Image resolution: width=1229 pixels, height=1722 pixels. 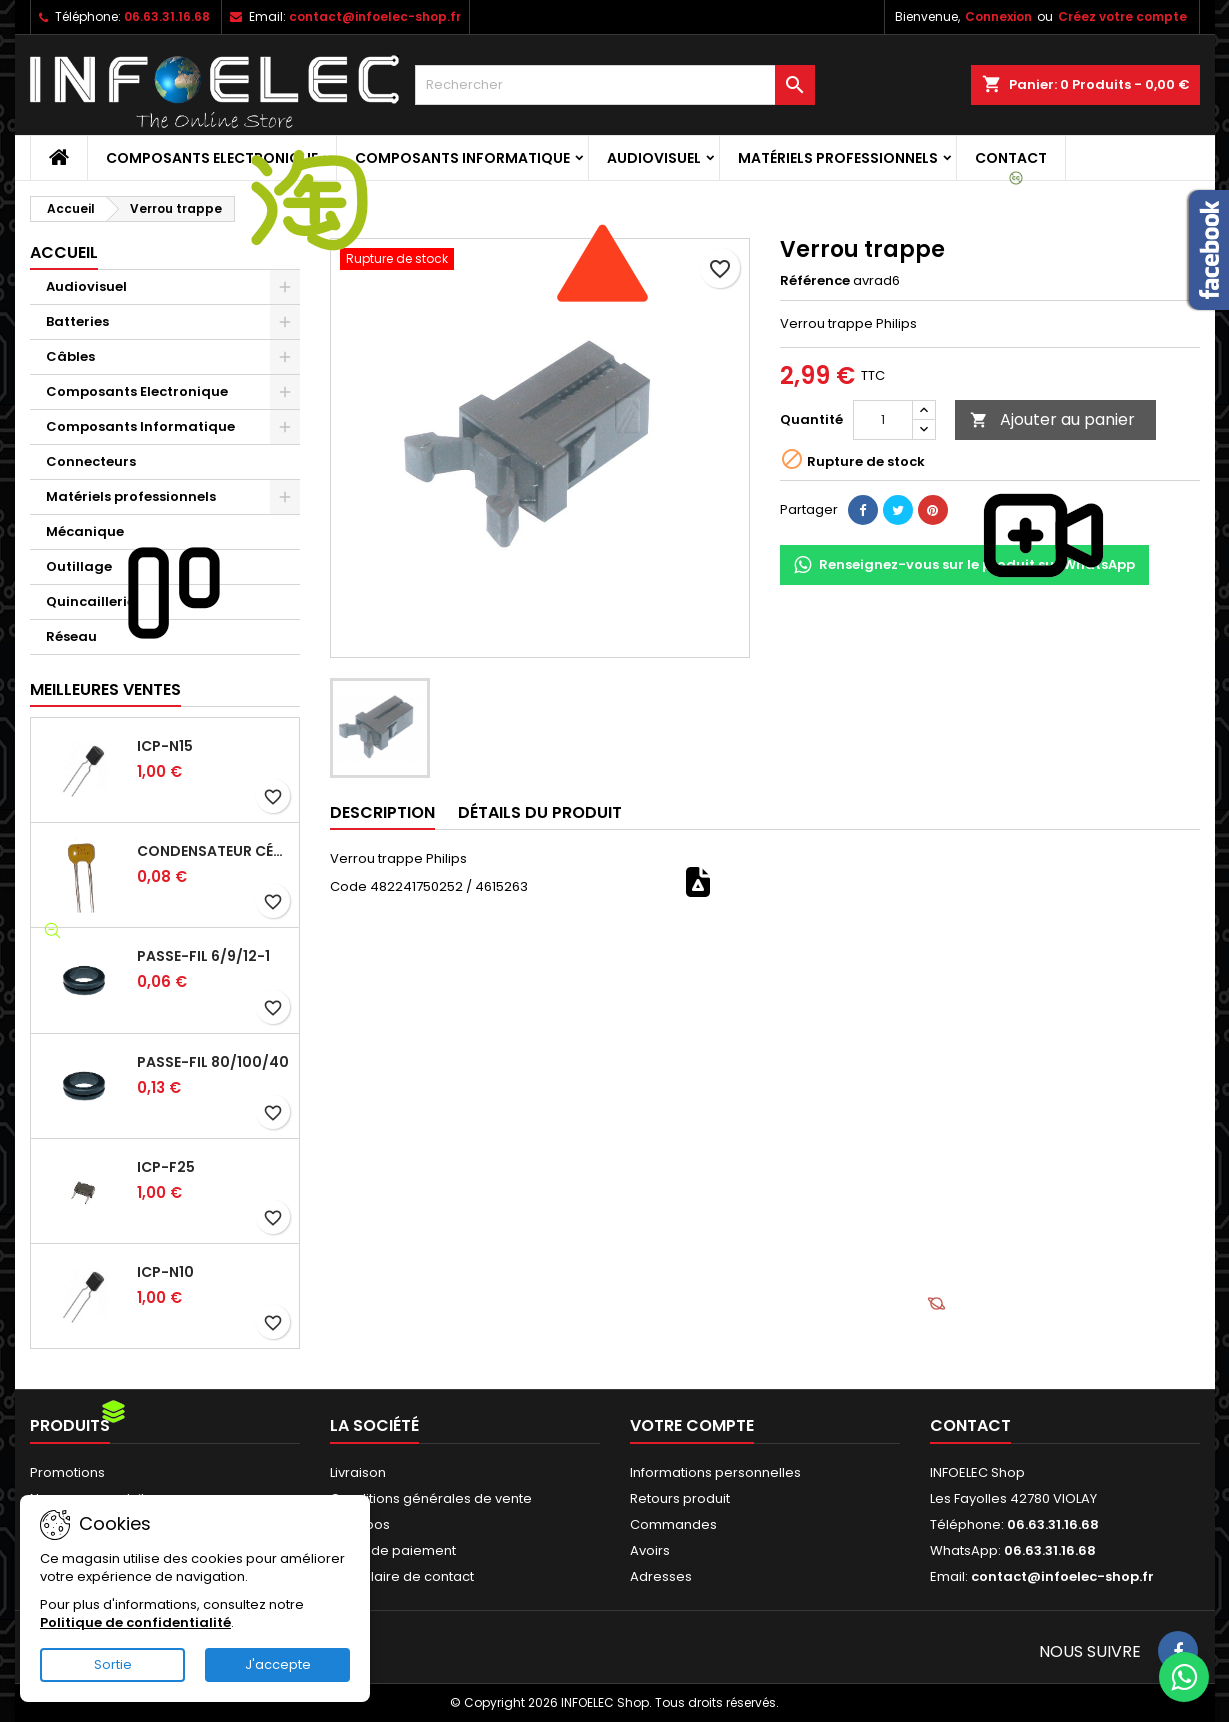 What do you see at coordinates (113, 1411) in the screenshot?
I see `view or manage layers` at bounding box center [113, 1411].